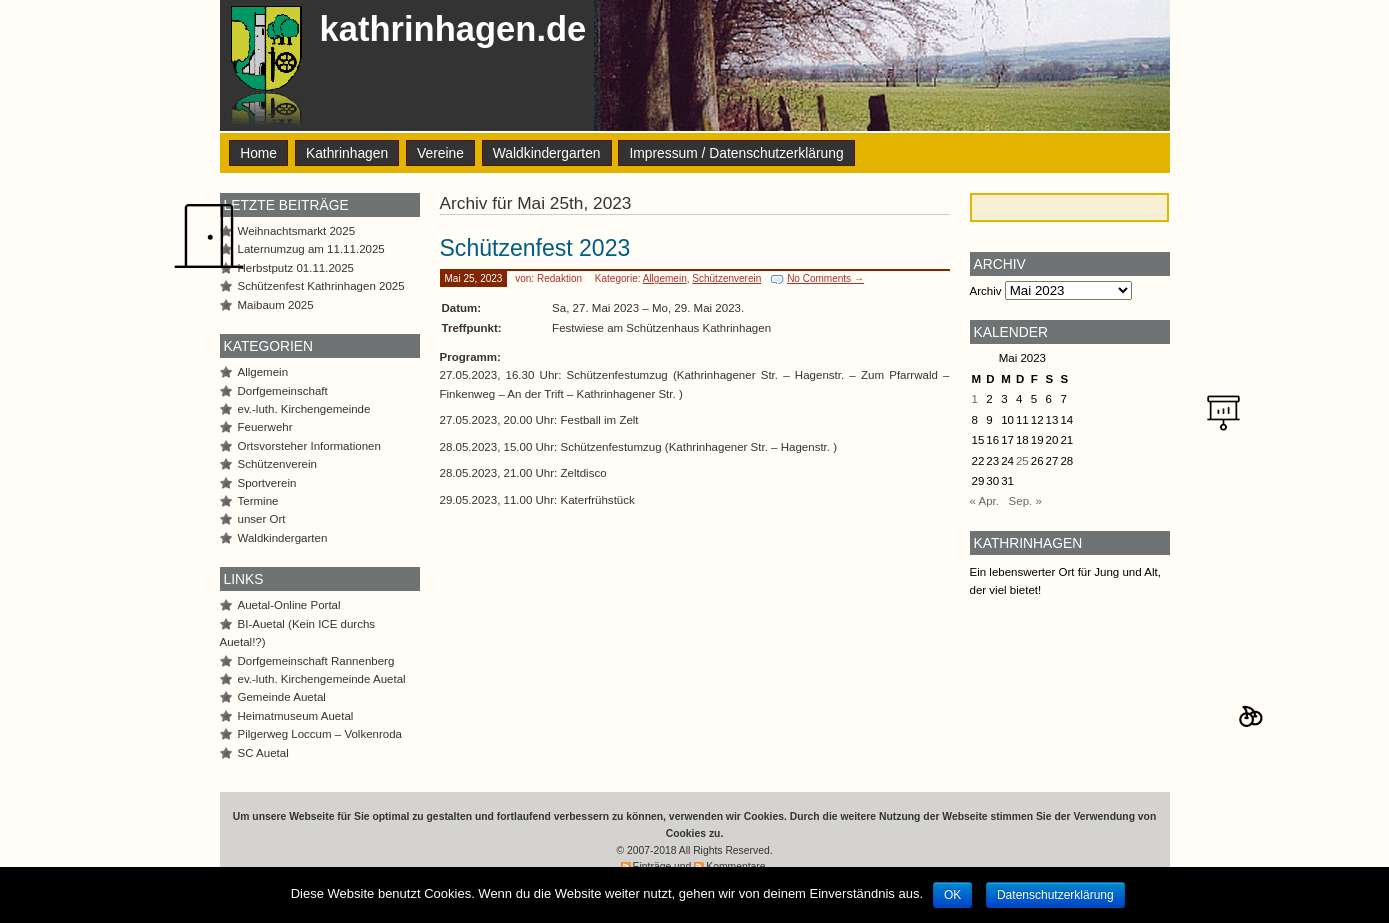  I want to click on indicates fruit or produce category, so click(1250, 716).